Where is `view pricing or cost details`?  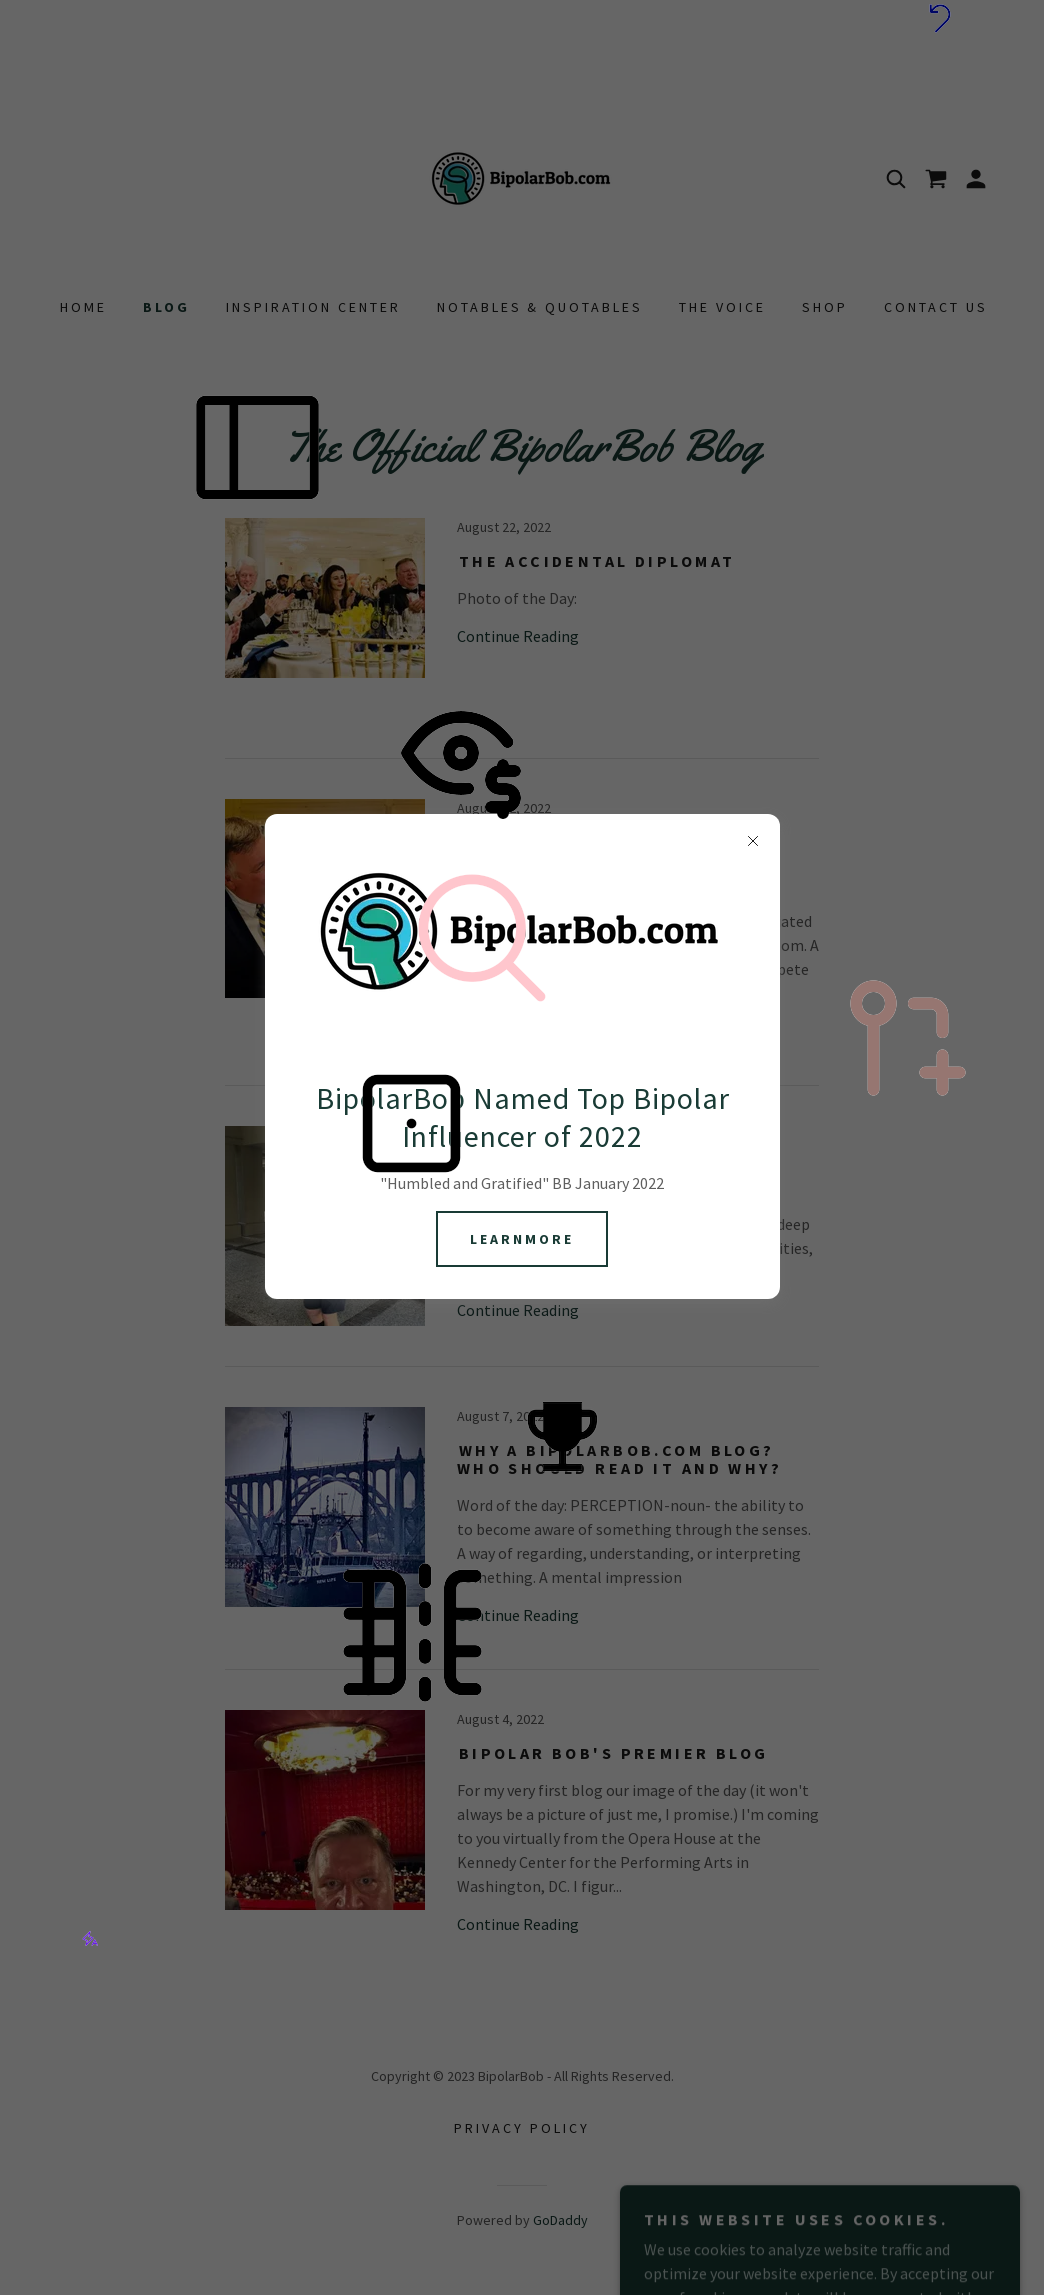
view pricing or cost details is located at coordinates (461, 753).